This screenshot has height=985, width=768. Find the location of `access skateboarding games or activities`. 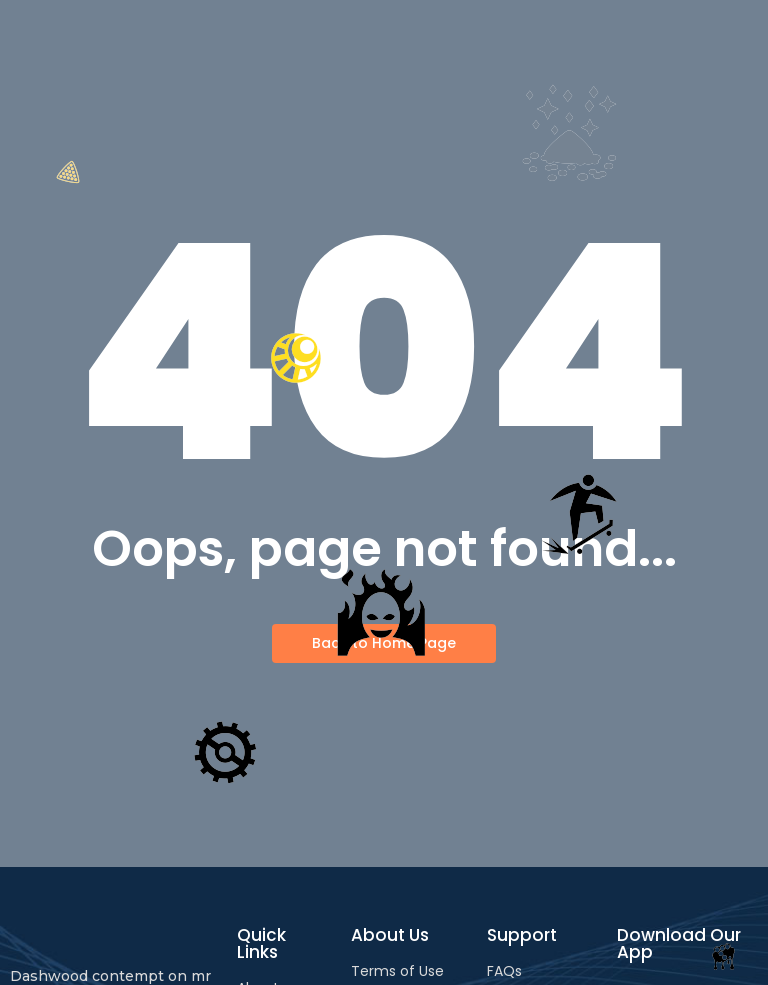

access skateboarding games or activities is located at coordinates (580, 513).